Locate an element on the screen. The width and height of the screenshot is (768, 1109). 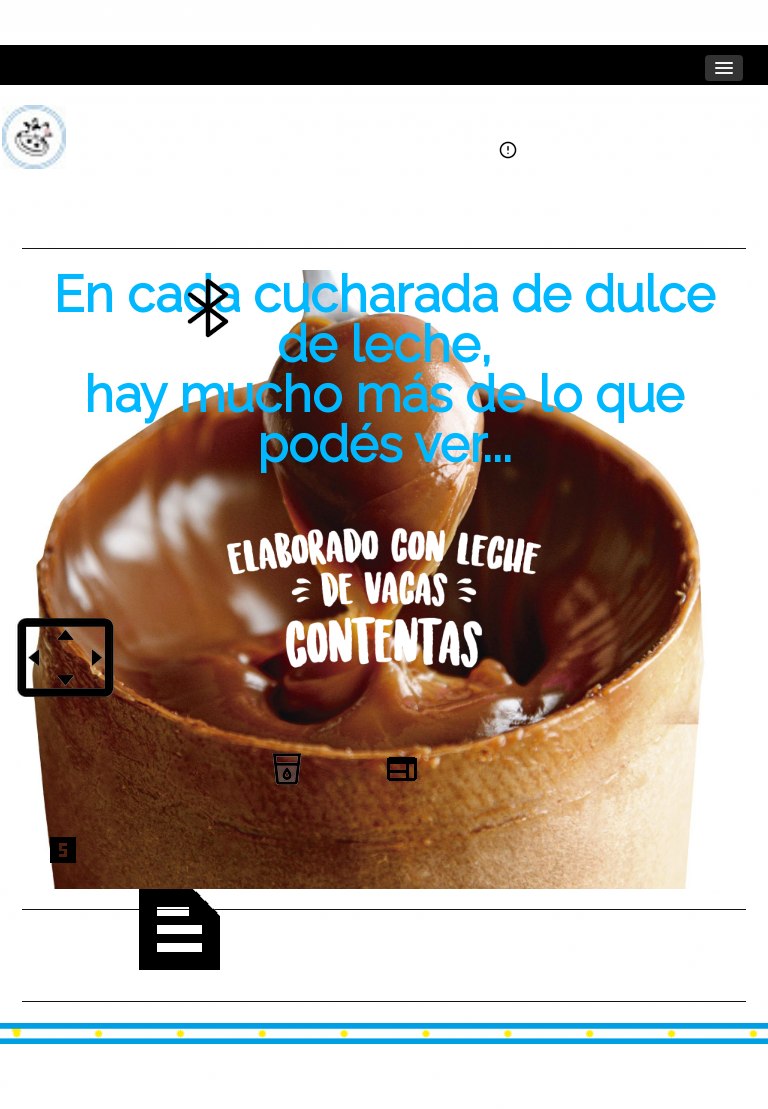
view text document or note is located at coordinates (179, 929).